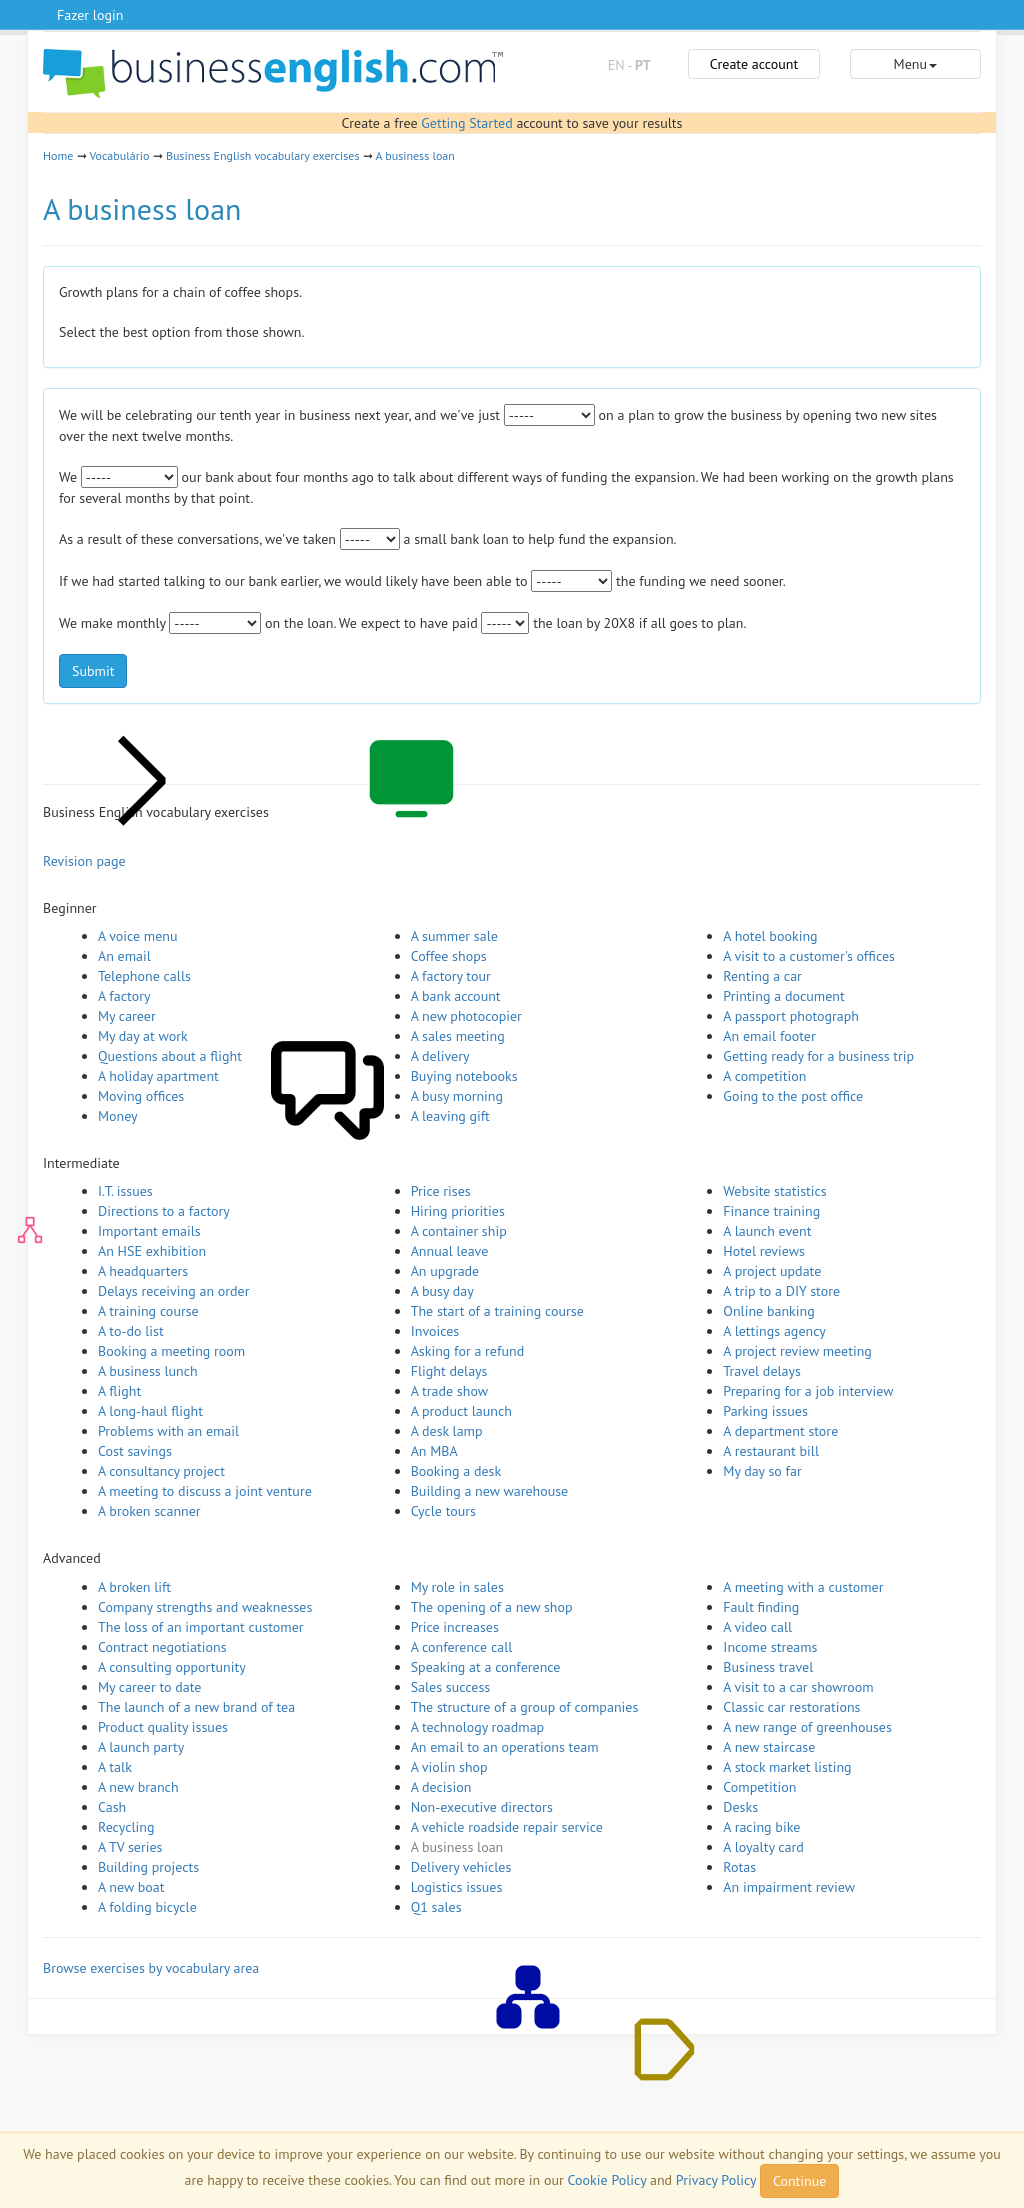 The image size is (1024, 2208). Describe the element at coordinates (660, 2049) in the screenshot. I see `indicates the current line in debug mode` at that location.